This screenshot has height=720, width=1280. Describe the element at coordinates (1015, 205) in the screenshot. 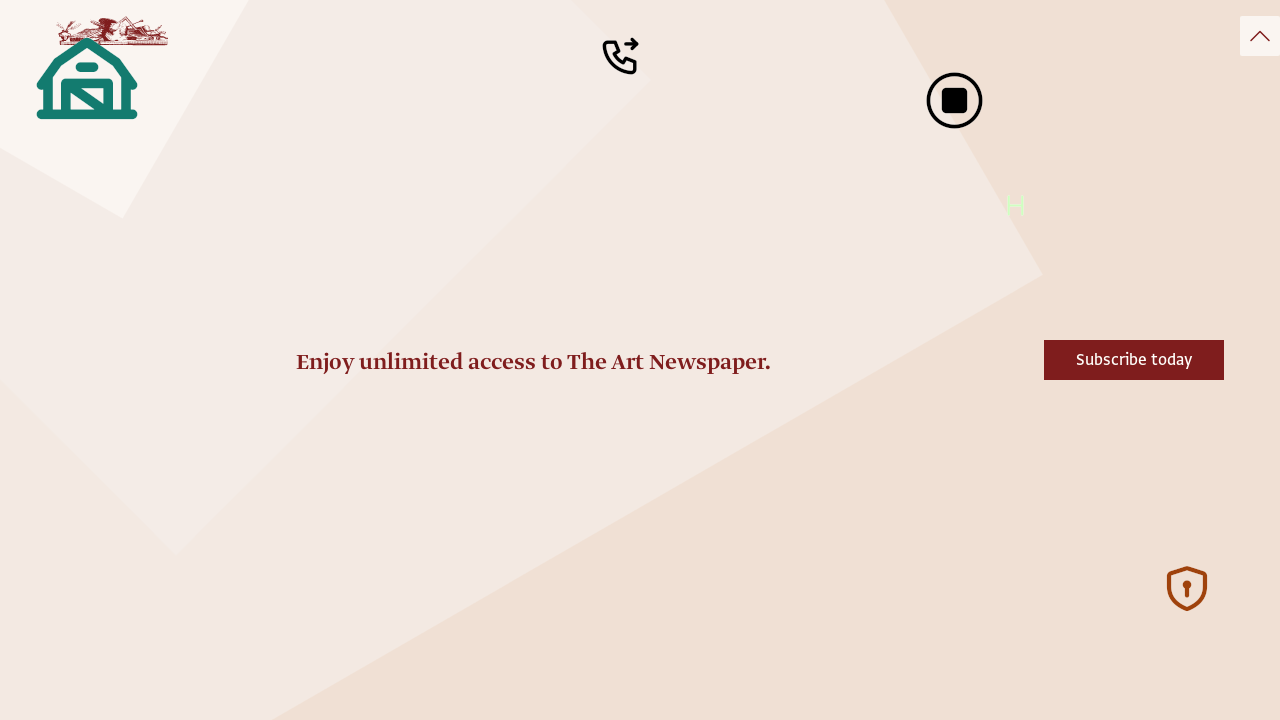

I see `insert a heading in a text document` at that location.